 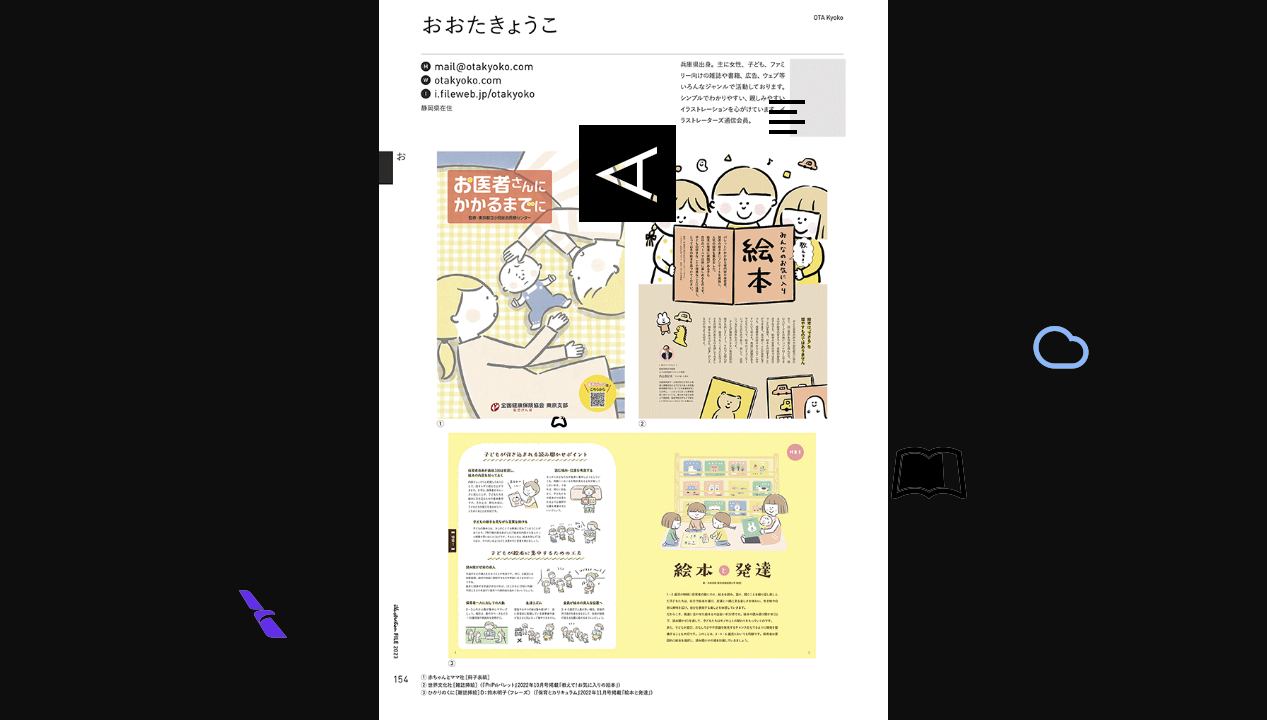 What do you see at coordinates (559, 422) in the screenshot?
I see `visit wiki.gg website` at bounding box center [559, 422].